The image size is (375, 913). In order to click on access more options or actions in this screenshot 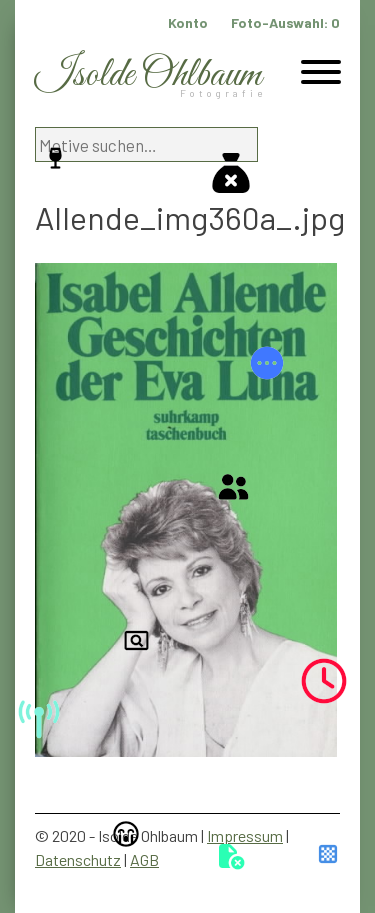, I will do `click(267, 363)`.